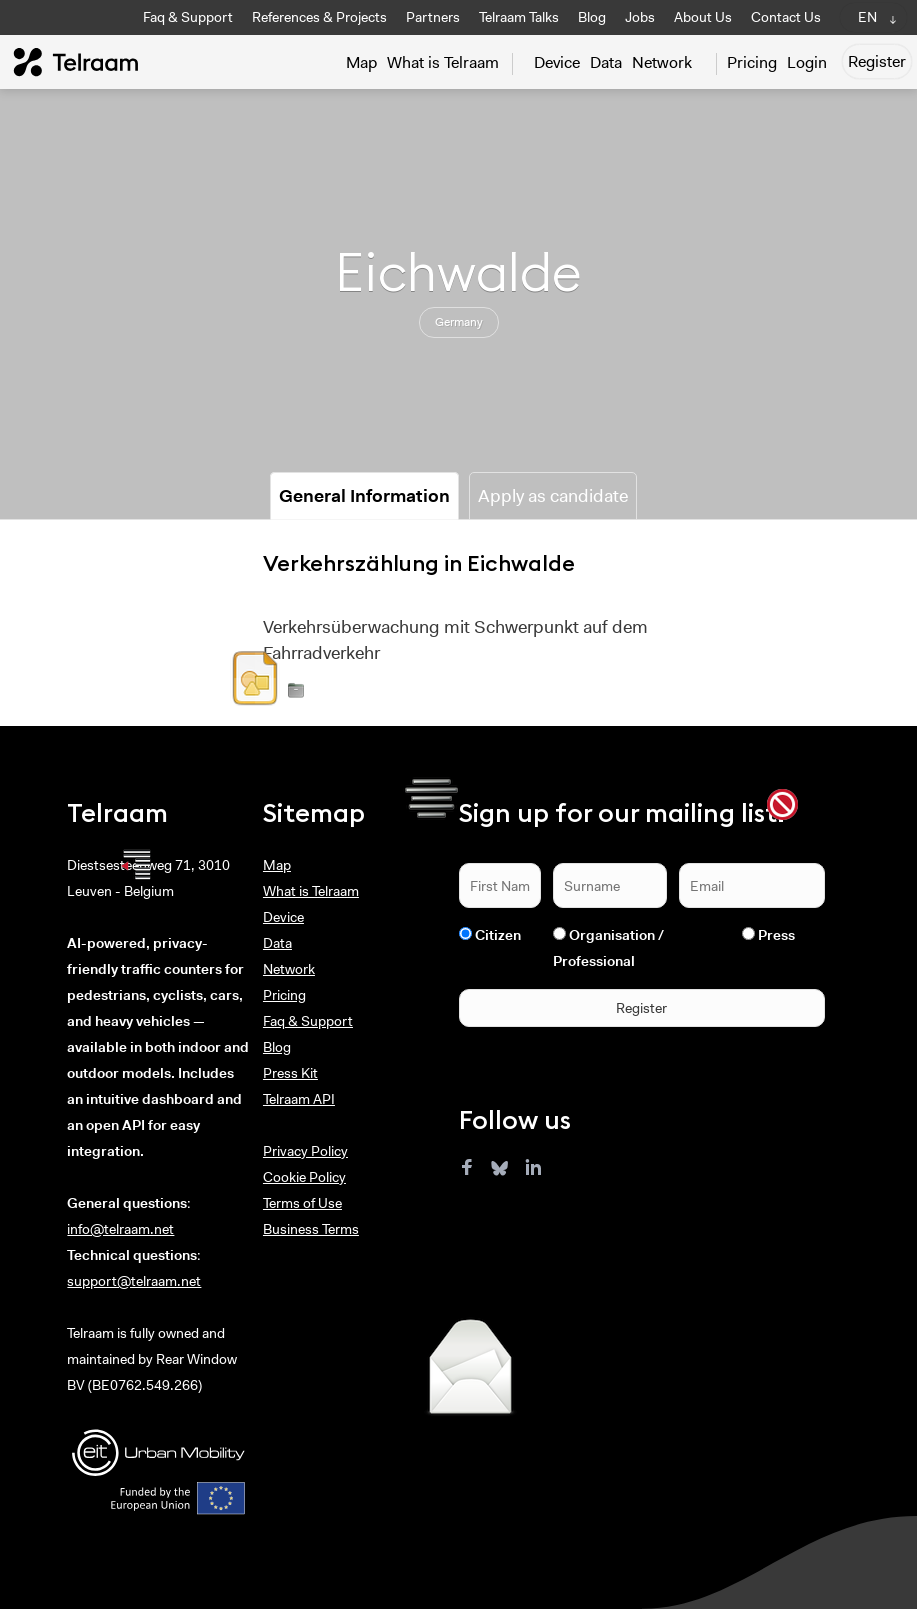 The width and height of the screenshot is (917, 1609). Describe the element at coordinates (470, 1368) in the screenshot. I see `indicates an item has associated email or message` at that location.